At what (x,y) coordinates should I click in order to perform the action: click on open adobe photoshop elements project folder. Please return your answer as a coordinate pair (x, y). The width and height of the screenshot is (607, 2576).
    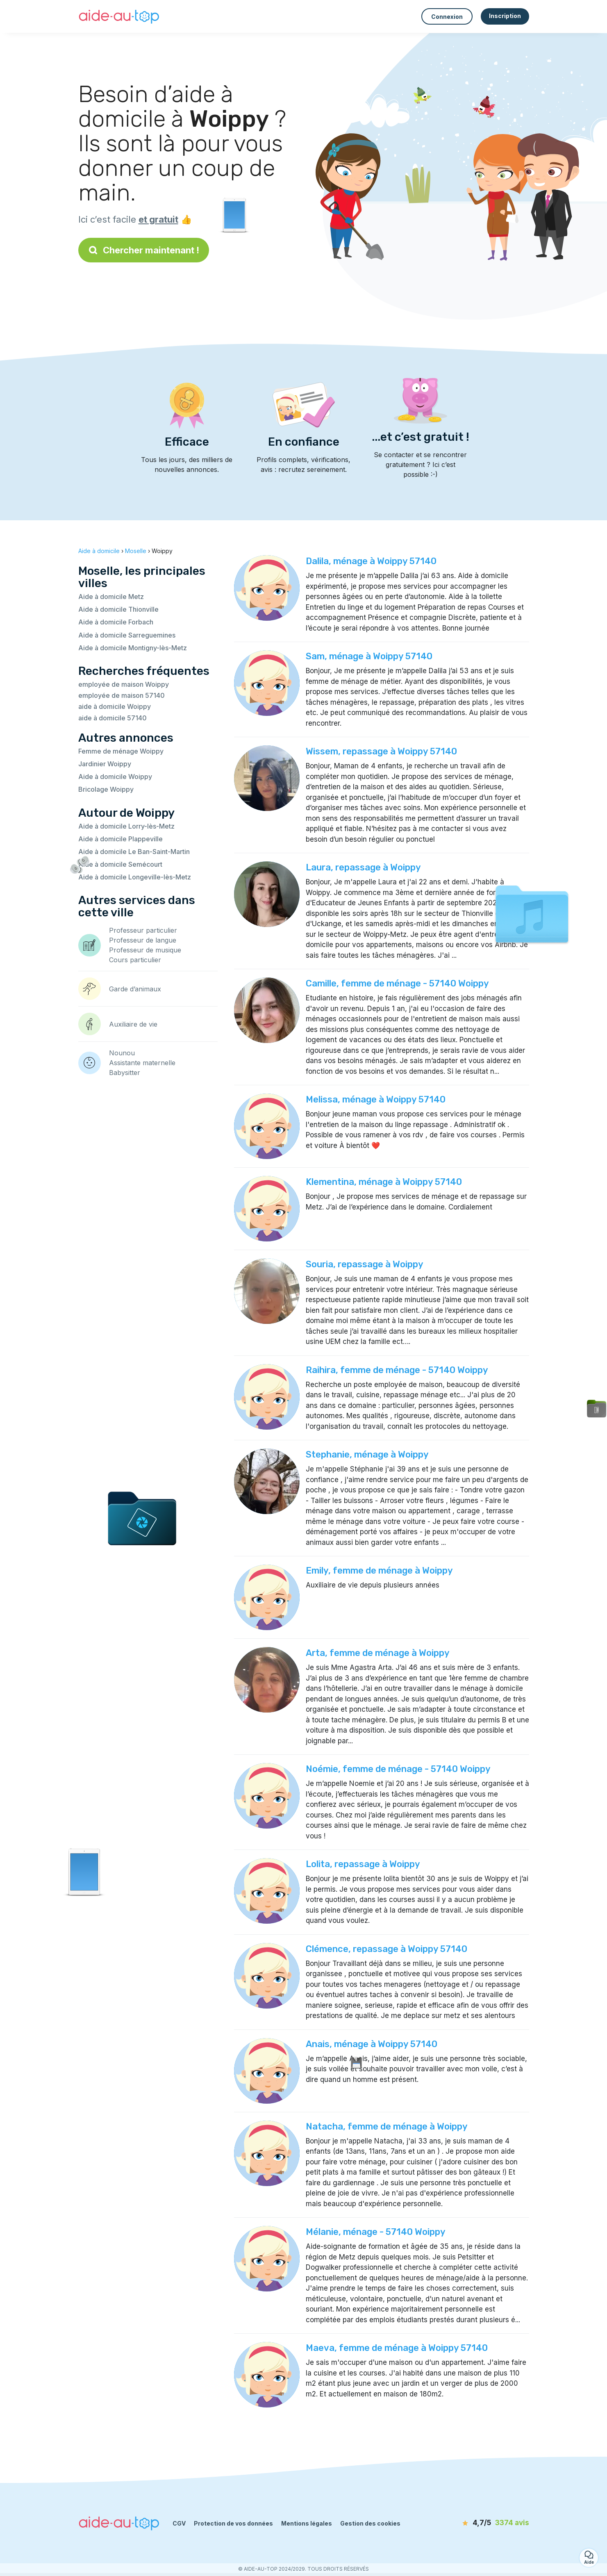
    Looking at the image, I should click on (142, 1520).